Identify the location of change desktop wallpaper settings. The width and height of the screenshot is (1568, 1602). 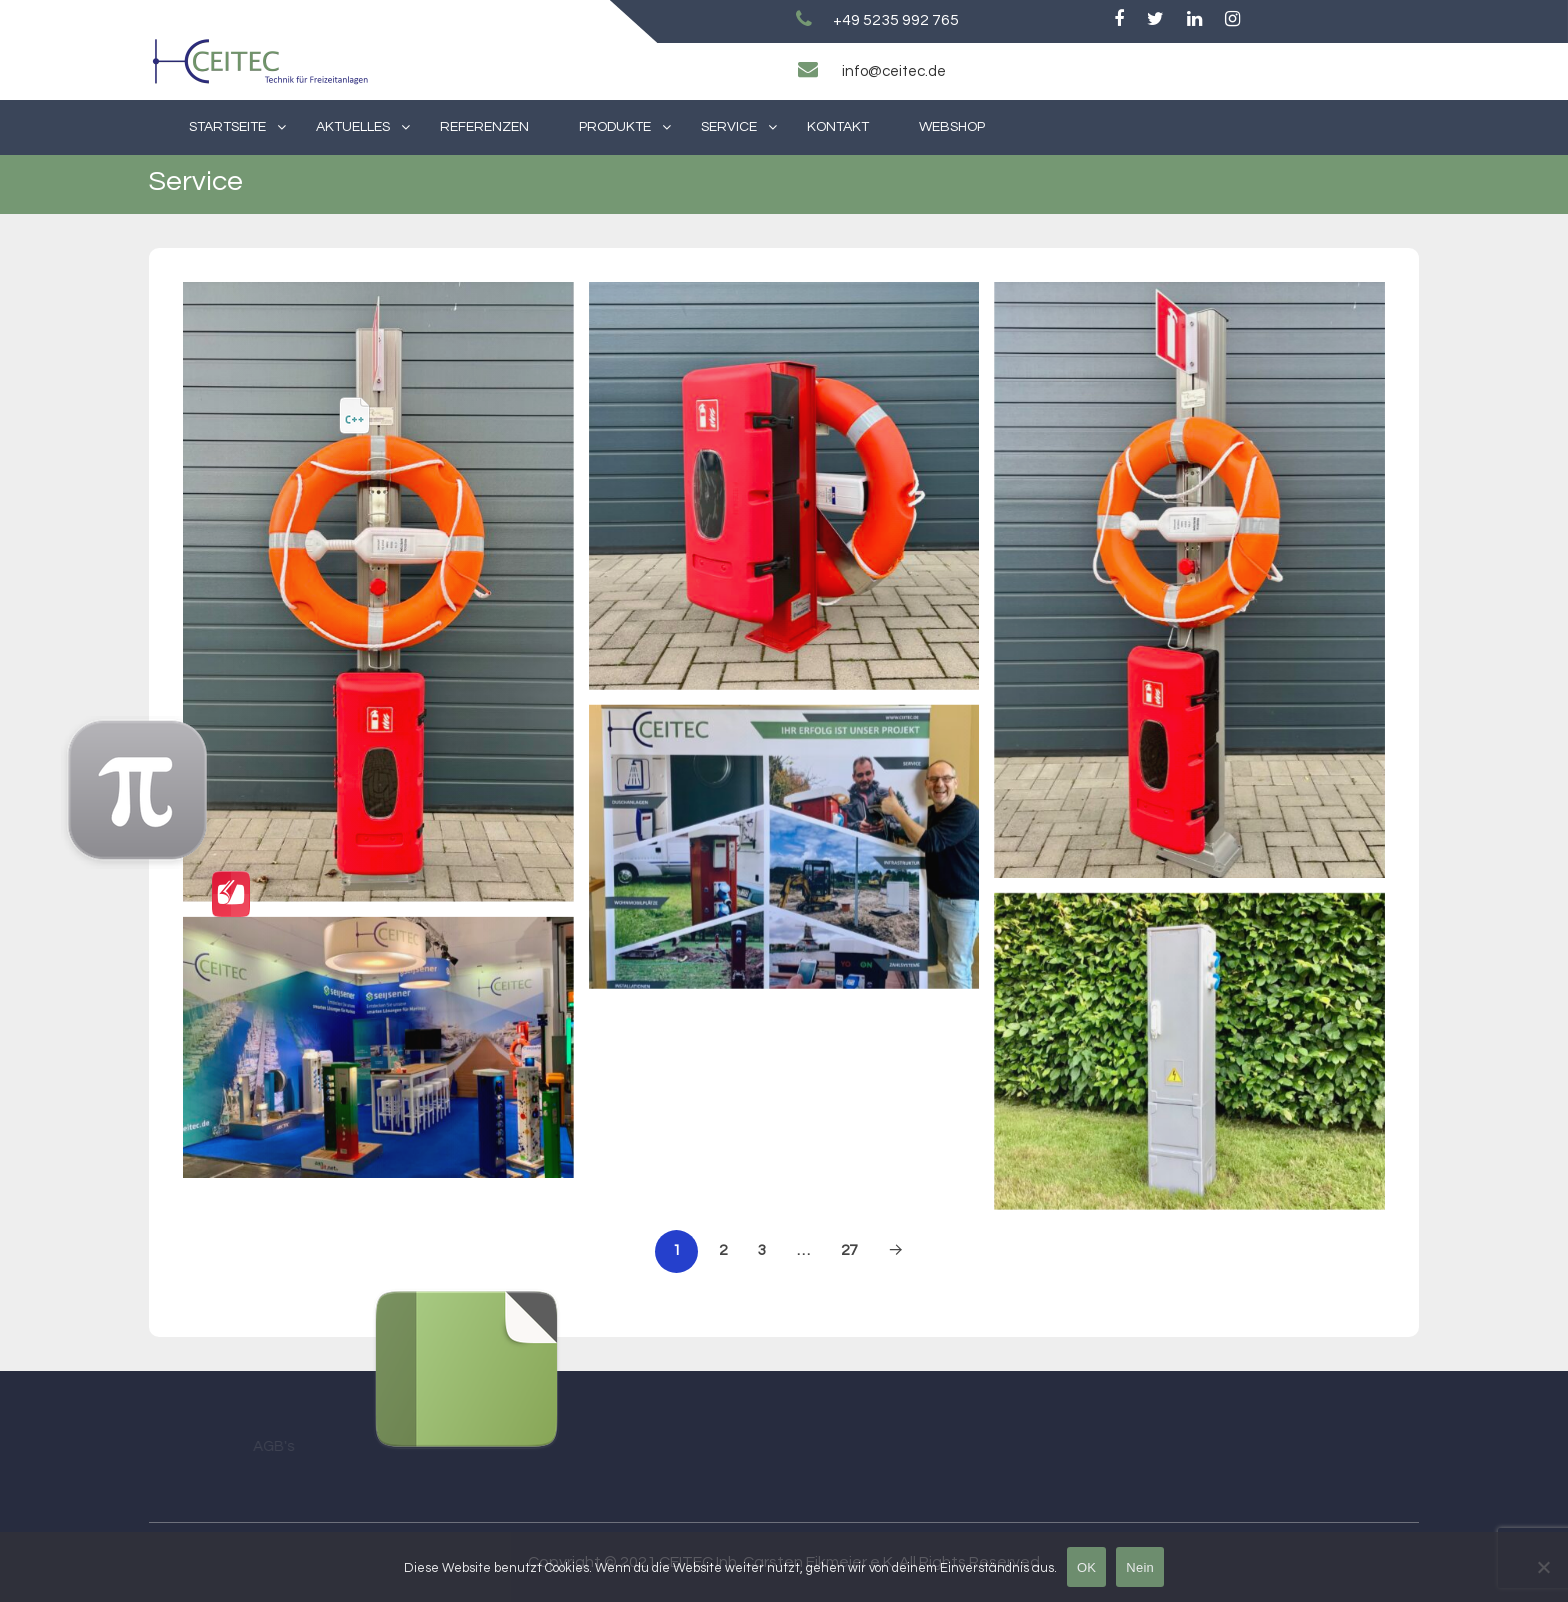
(466, 1362).